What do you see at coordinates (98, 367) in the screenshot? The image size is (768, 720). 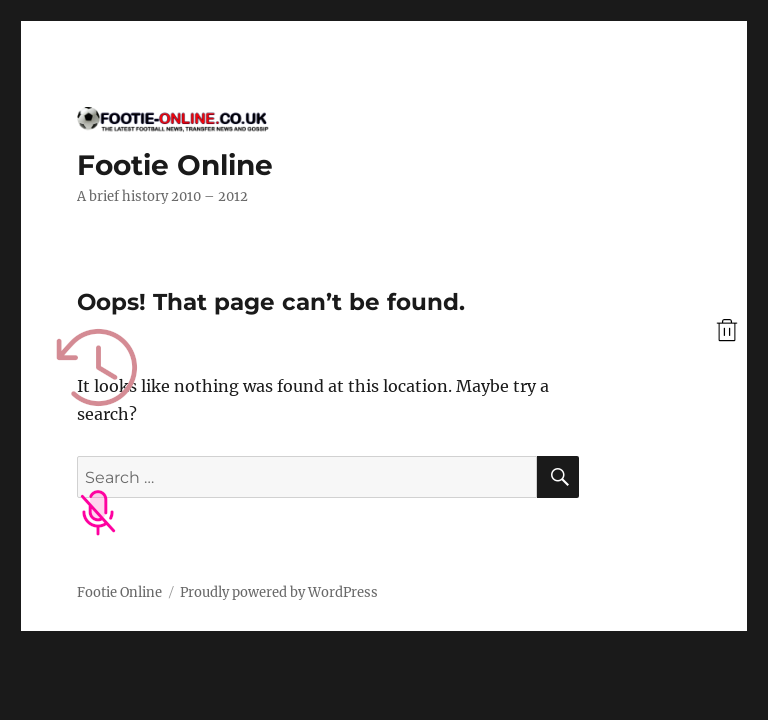 I see `view history or recent activity` at bounding box center [98, 367].